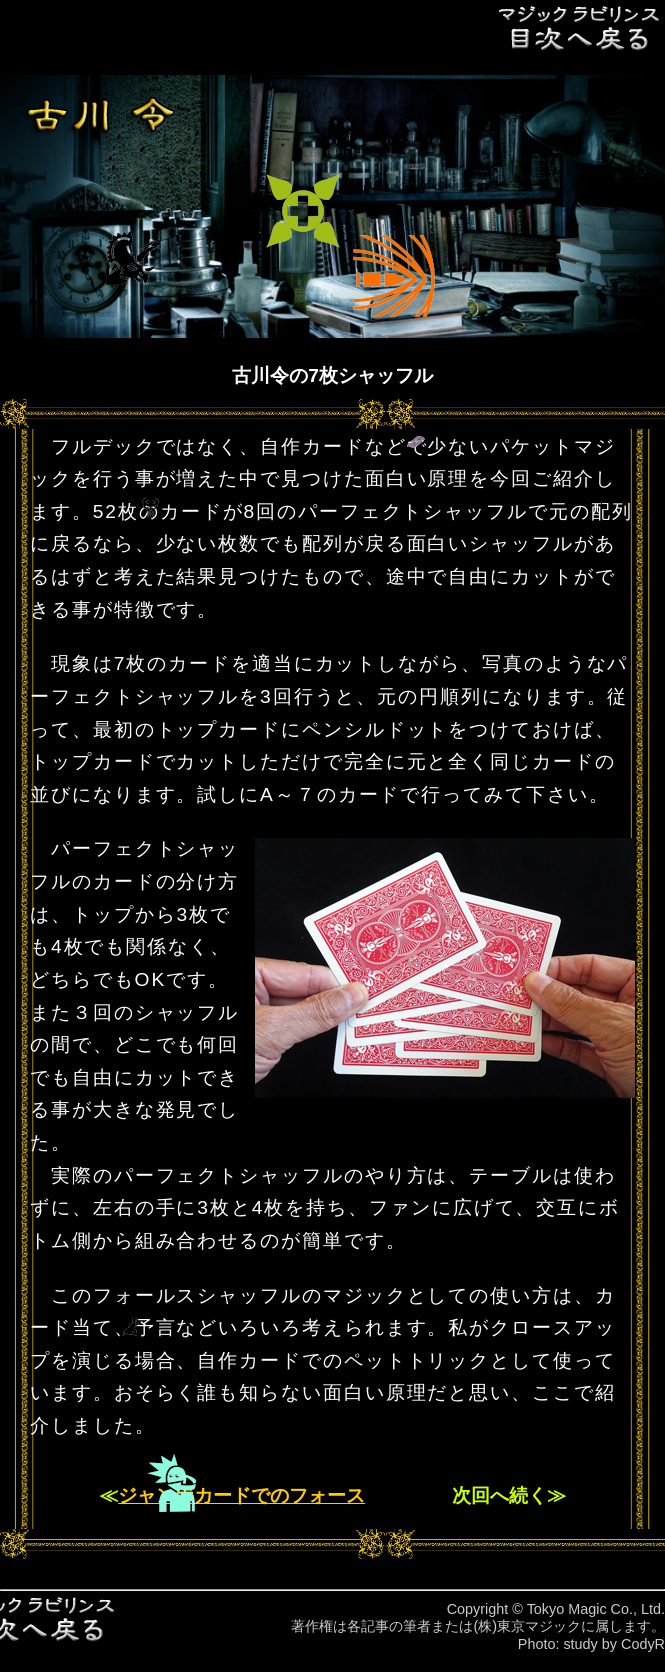 Image resolution: width=665 pixels, height=1672 pixels. Describe the element at coordinates (394, 276) in the screenshot. I see `indicates high-speed or fast-forward action` at that location.